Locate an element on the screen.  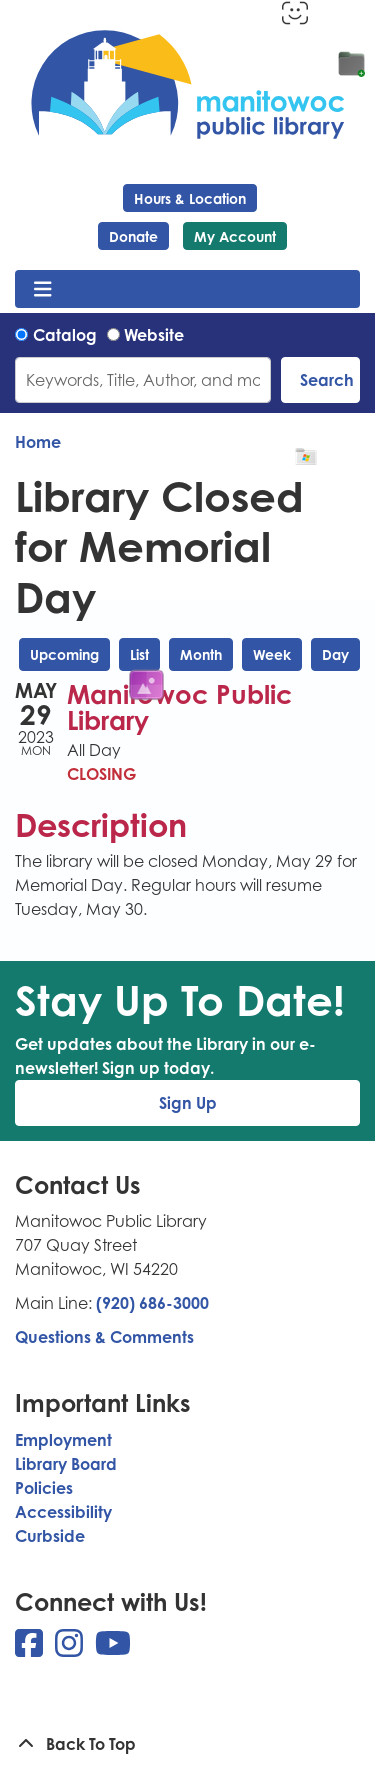
create a new folder is located at coordinates (351, 63).